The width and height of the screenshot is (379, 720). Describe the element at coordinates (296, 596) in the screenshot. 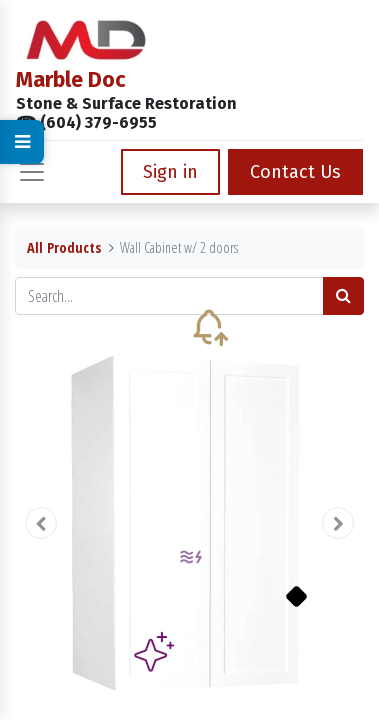

I see `indicates a diamond or rotated square marker` at that location.